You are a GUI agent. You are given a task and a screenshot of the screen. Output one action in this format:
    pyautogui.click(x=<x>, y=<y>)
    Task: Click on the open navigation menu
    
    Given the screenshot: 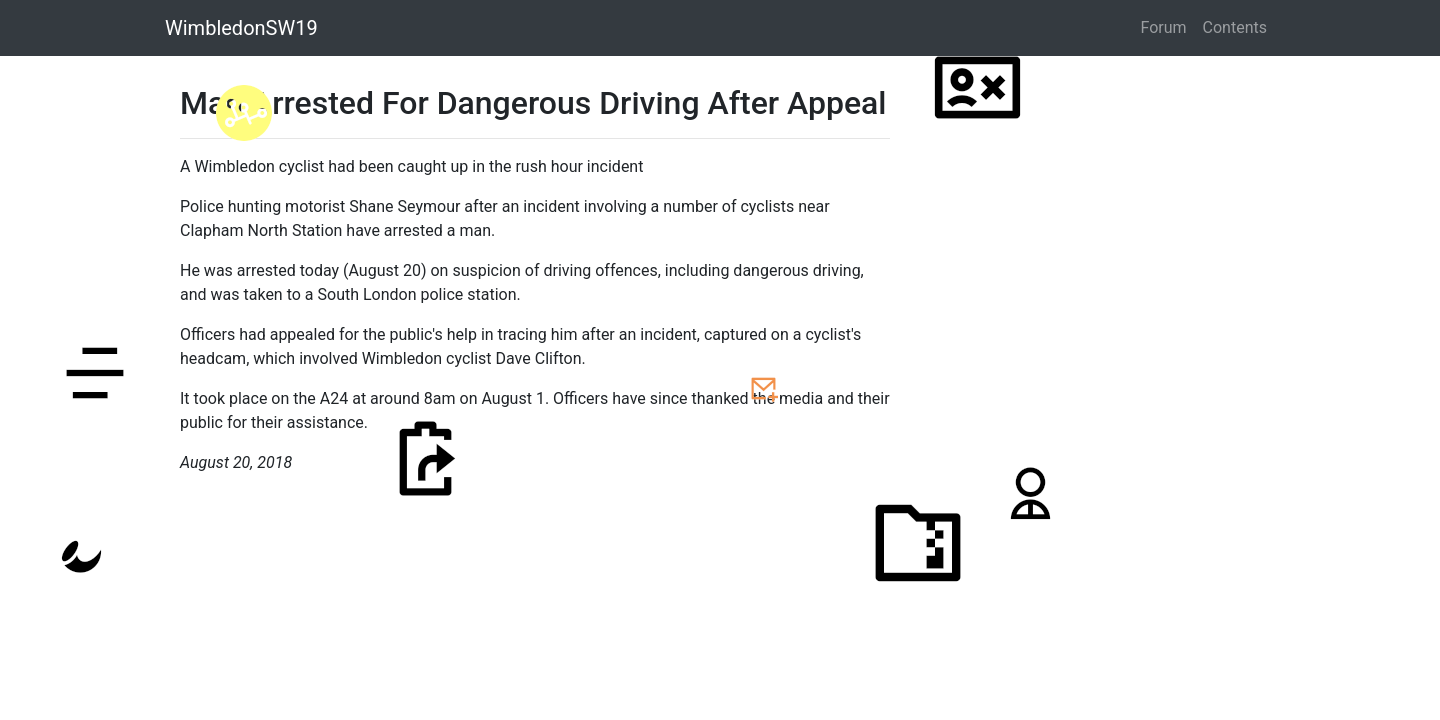 What is the action you would take?
    pyautogui.click(x=95, y=373)
    